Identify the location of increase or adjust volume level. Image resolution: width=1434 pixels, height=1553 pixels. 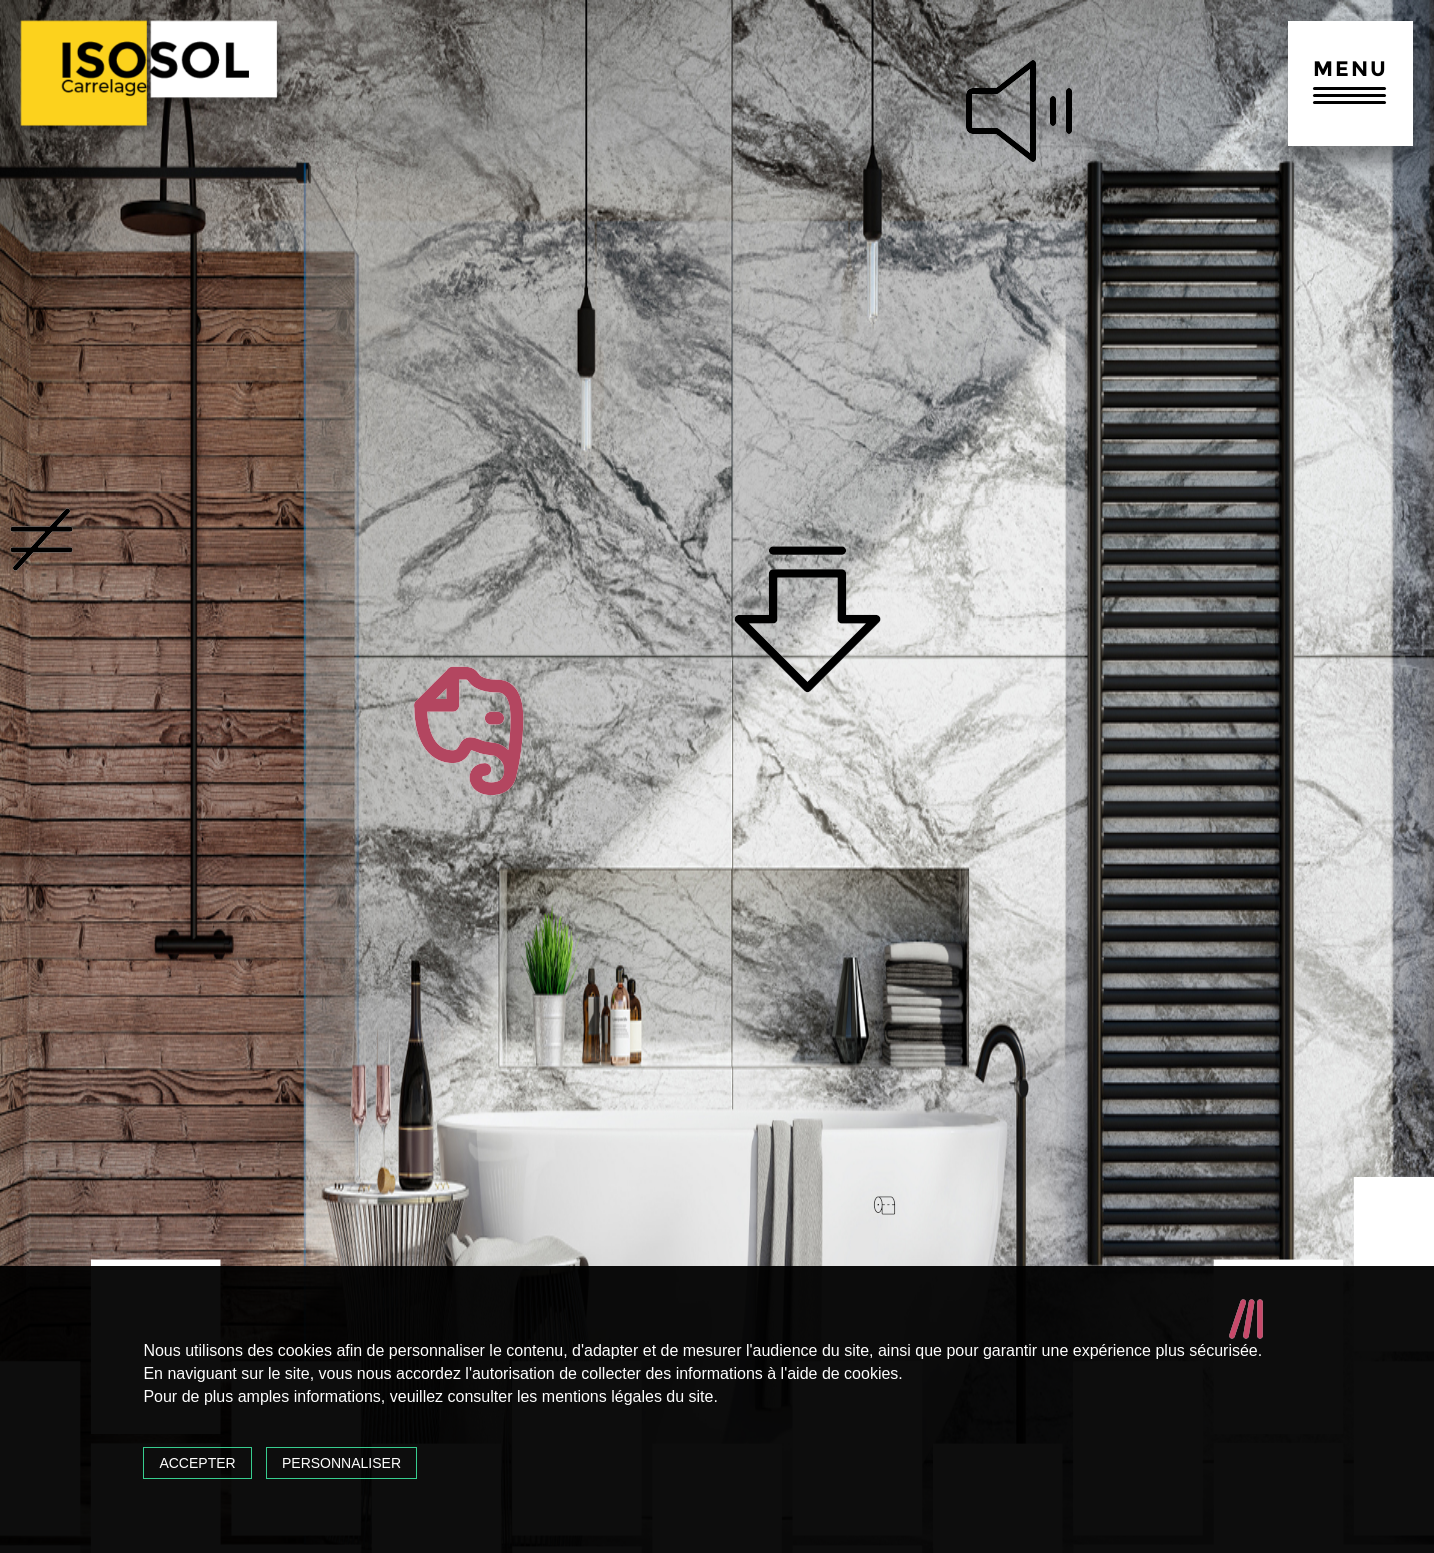
(1017, 111).